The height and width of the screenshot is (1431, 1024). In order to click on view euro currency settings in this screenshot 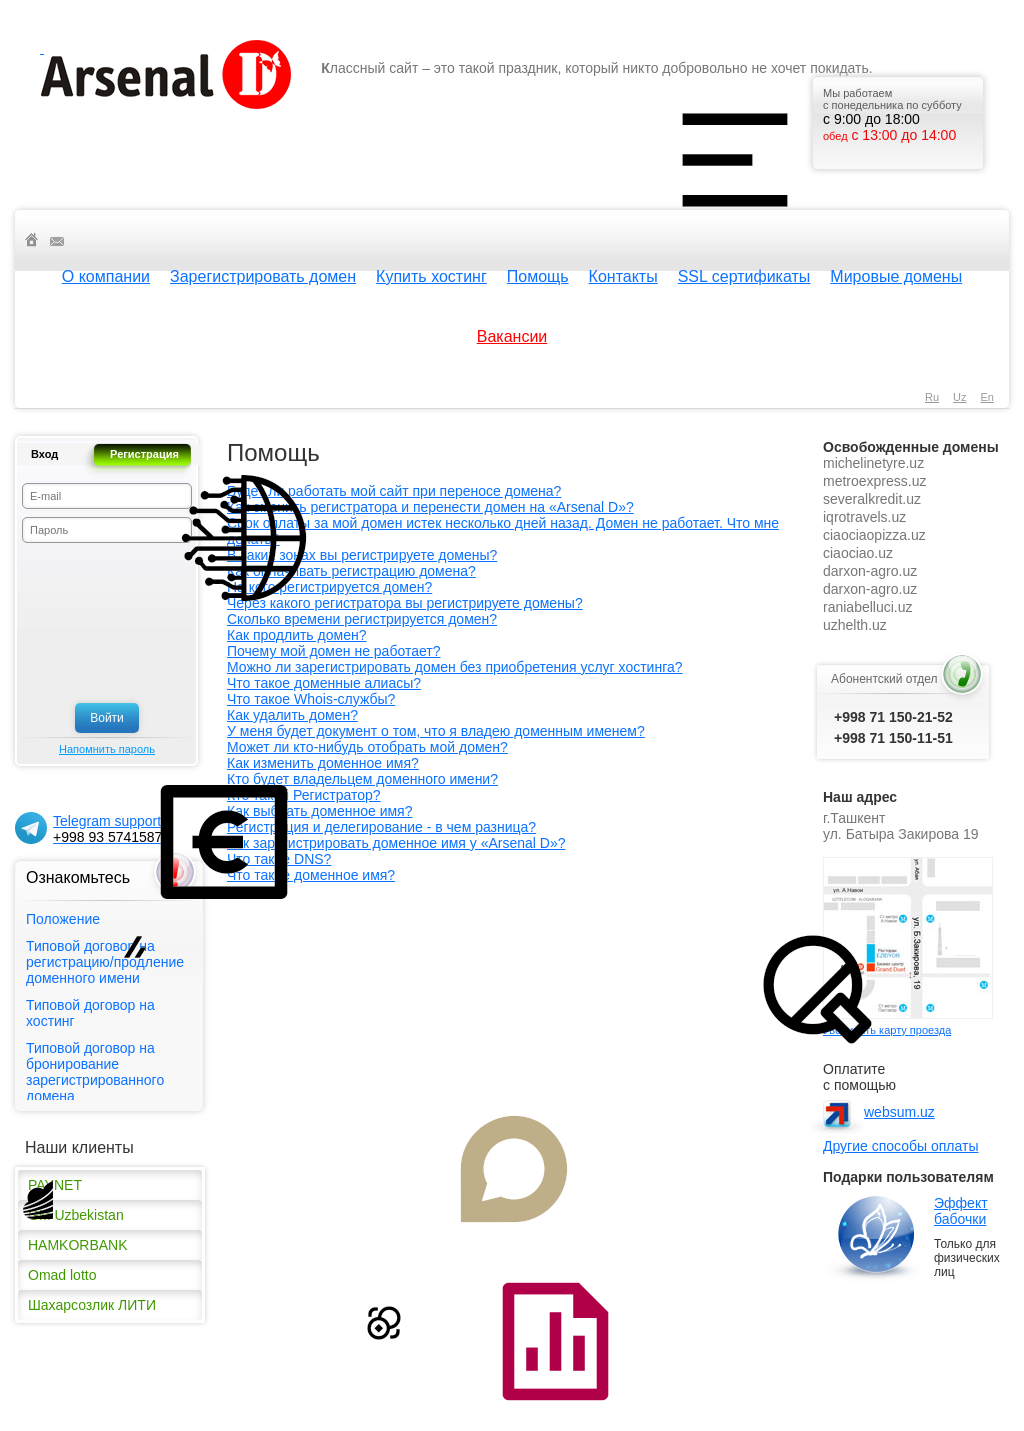, I will do `click(224, 842)`.